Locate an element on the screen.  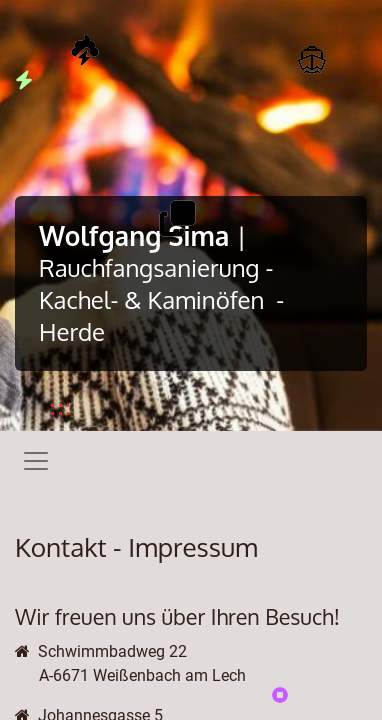
drag to reorder or rearrange items is located at coordinates (60, 409).